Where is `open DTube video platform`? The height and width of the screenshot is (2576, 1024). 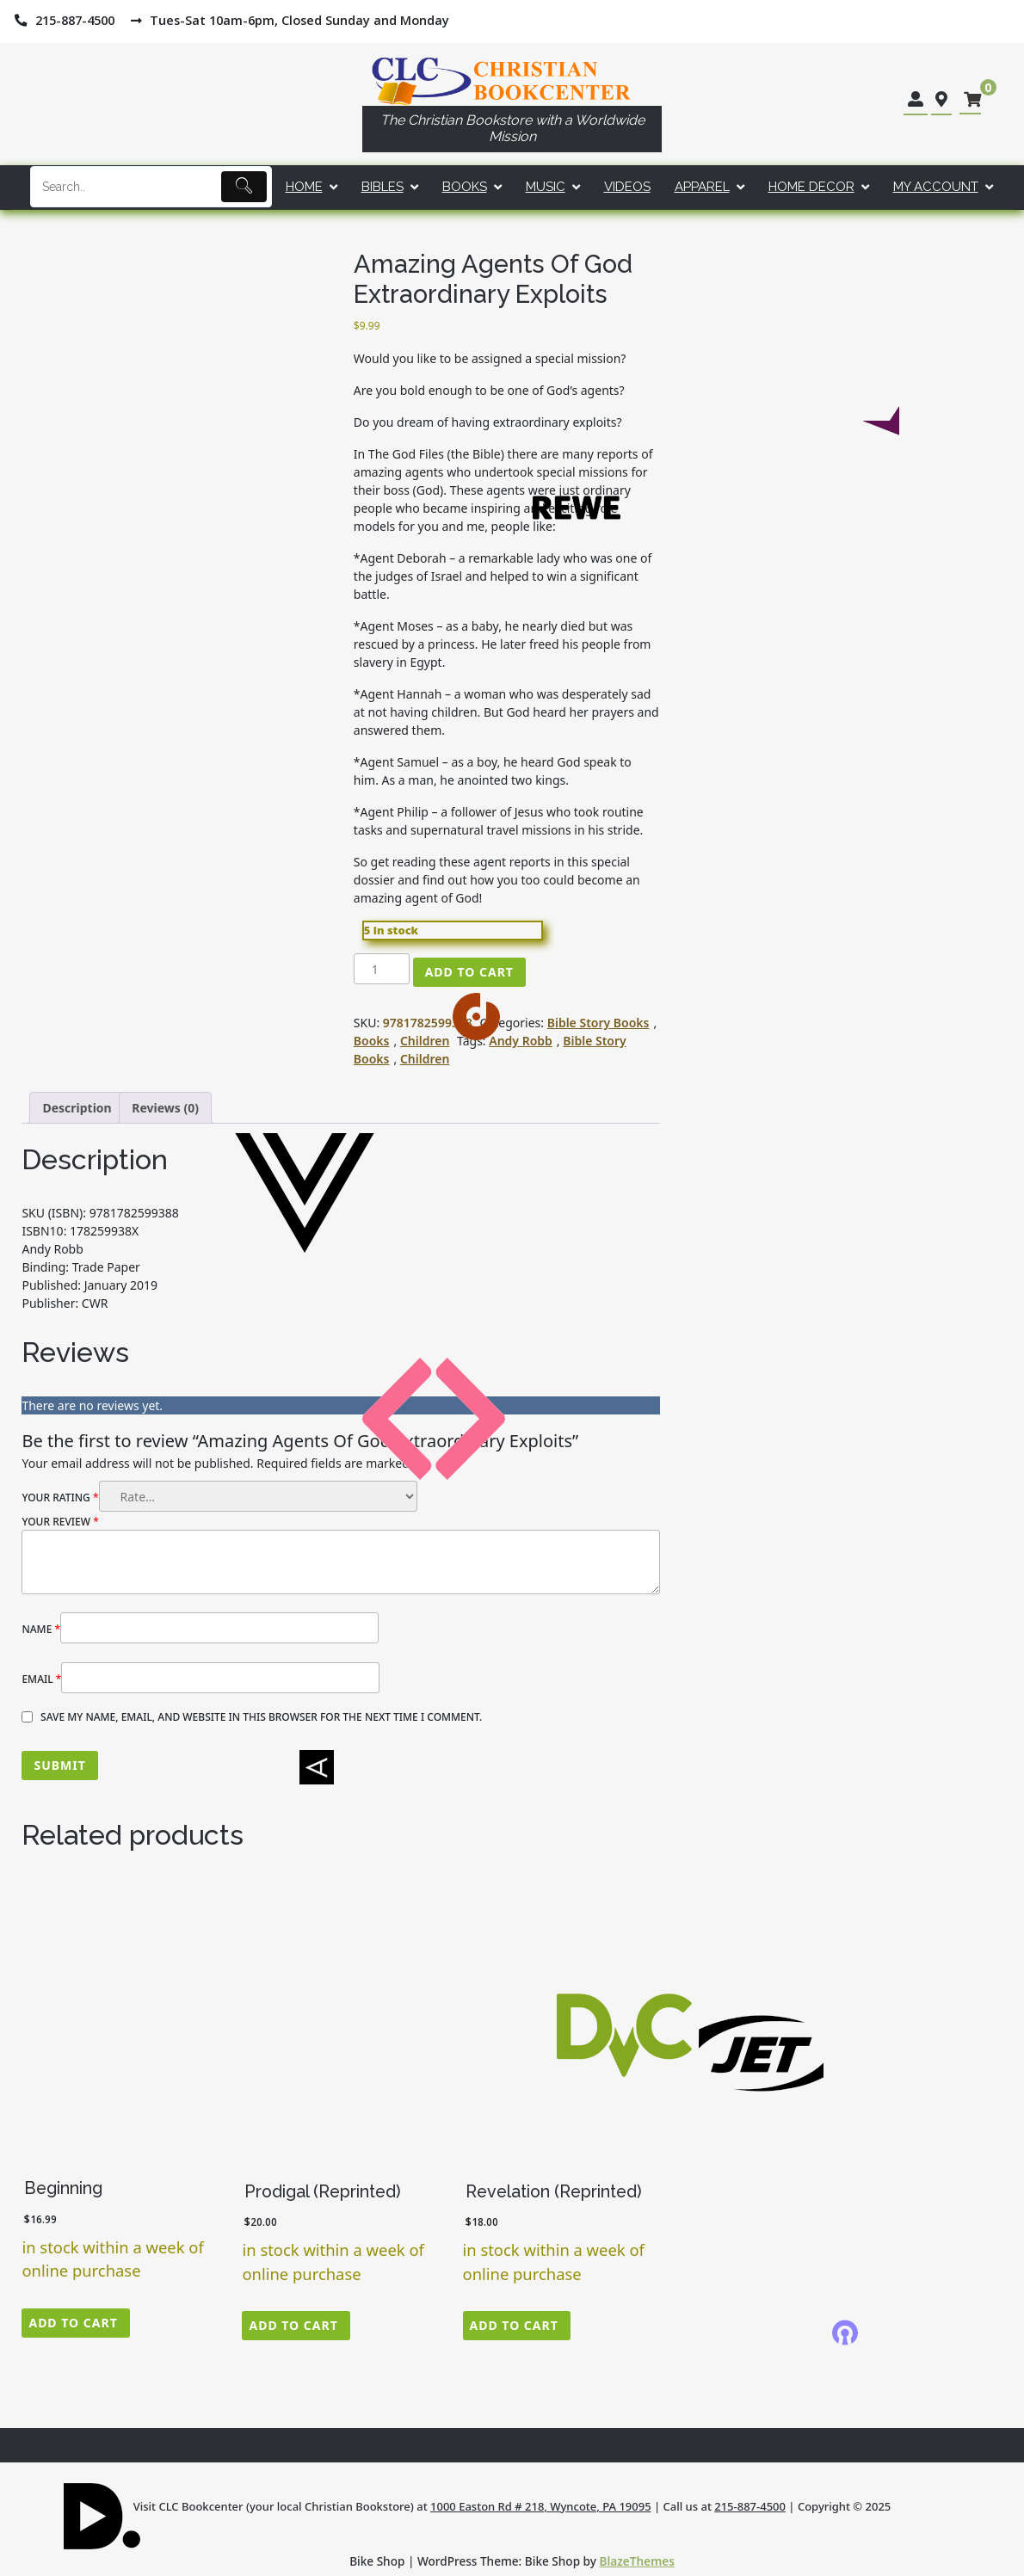
open DTube video platform is located at coordinates (102, 2516).